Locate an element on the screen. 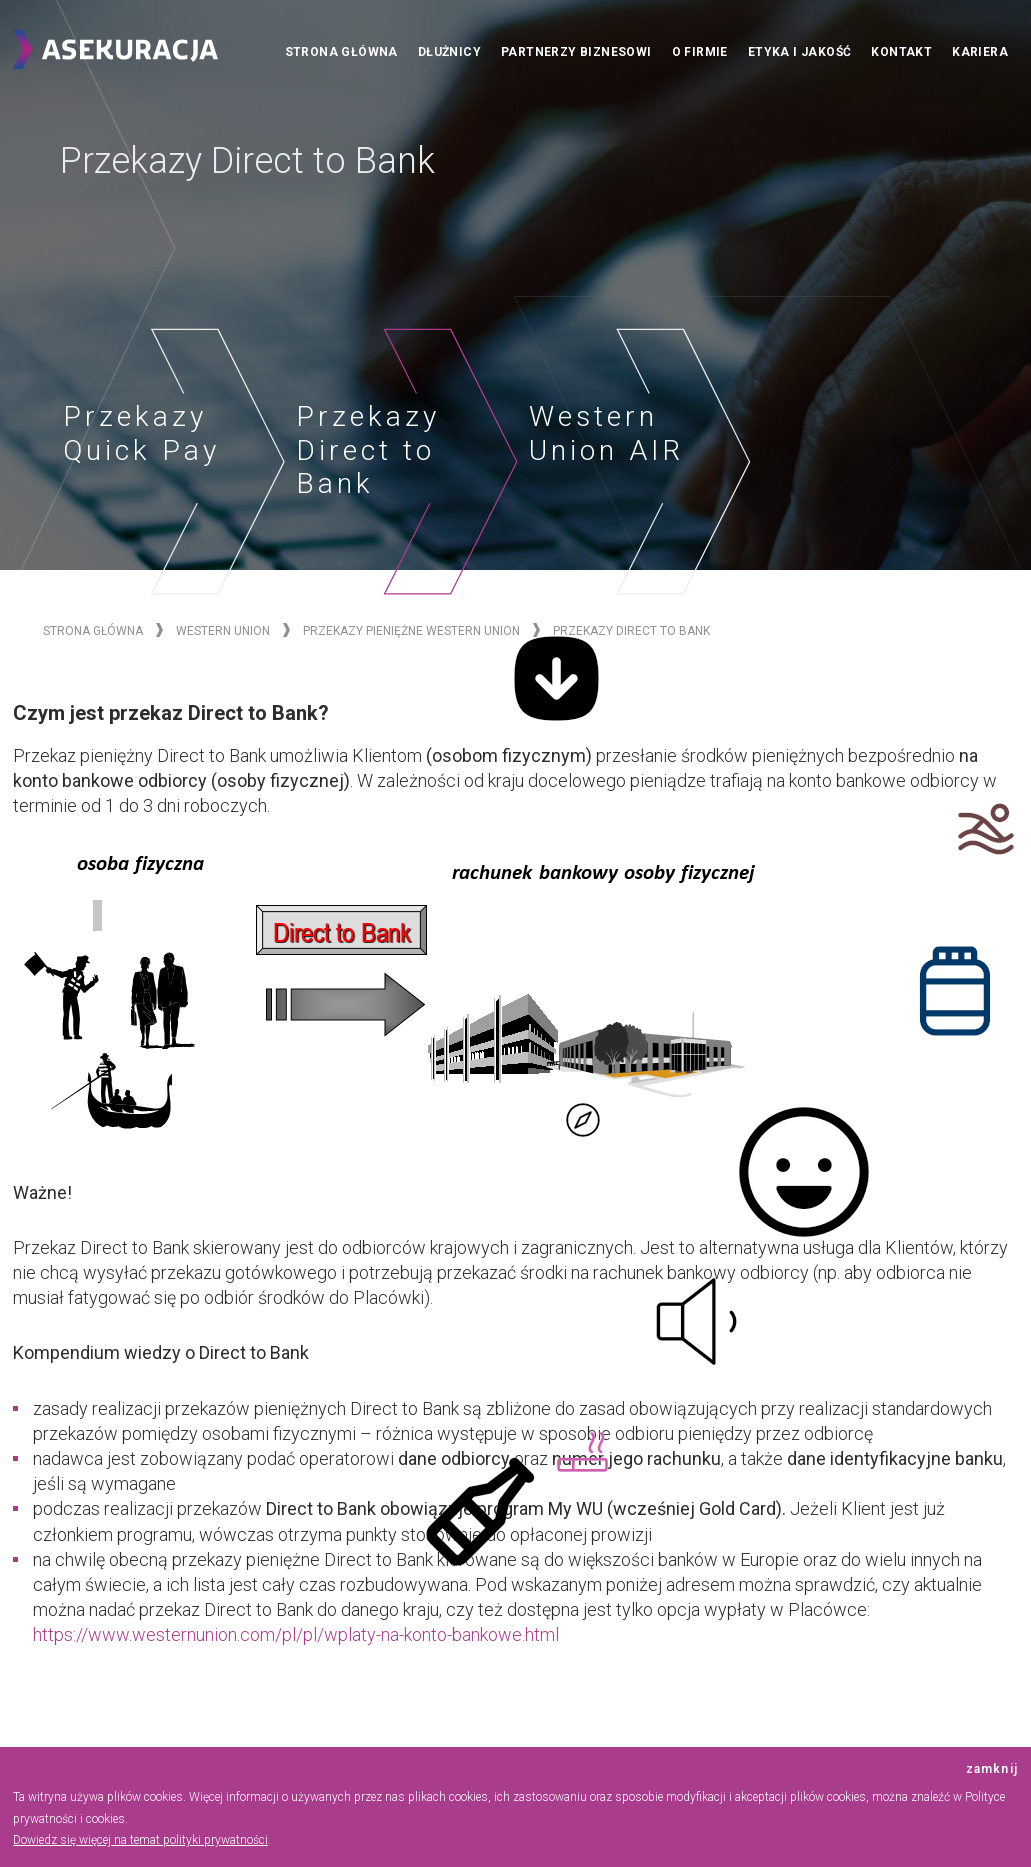 The image size is (1031, 1867). download file or content is located at coordinates (556, 678).